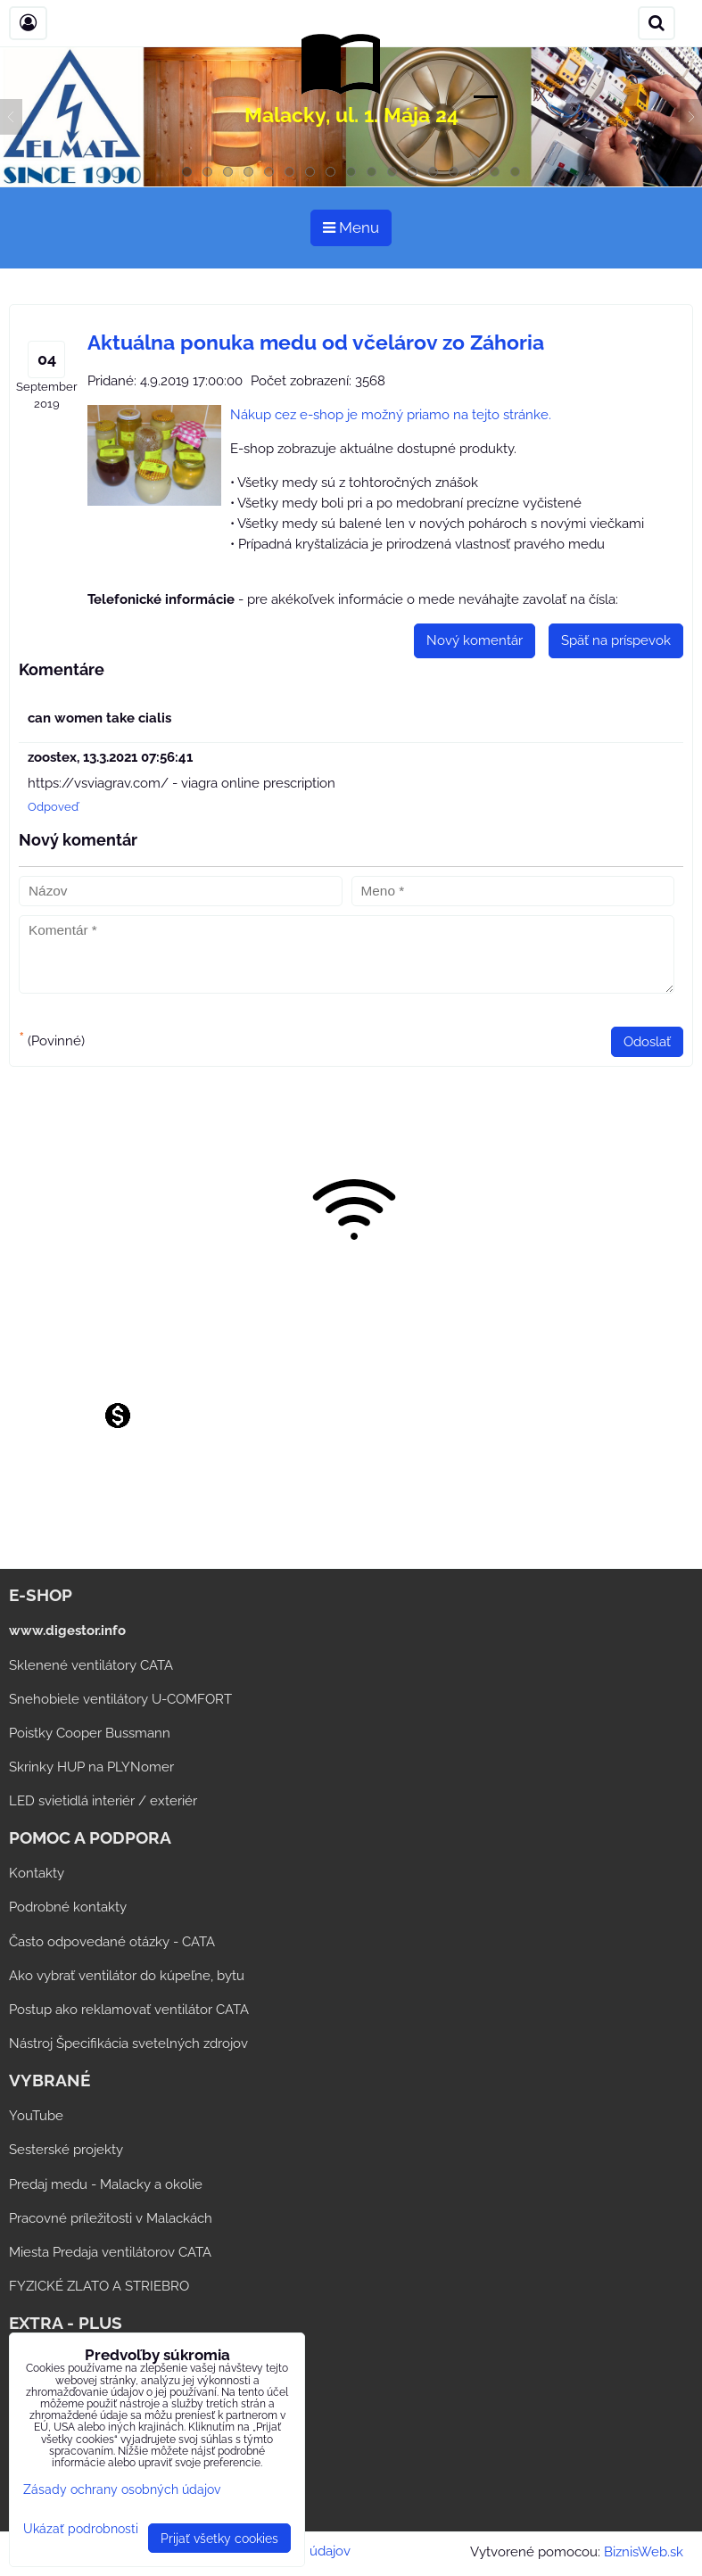  Describe the element at coordinates (485, 107) in the screenshot. I see `maximize window to full screen` at that location.